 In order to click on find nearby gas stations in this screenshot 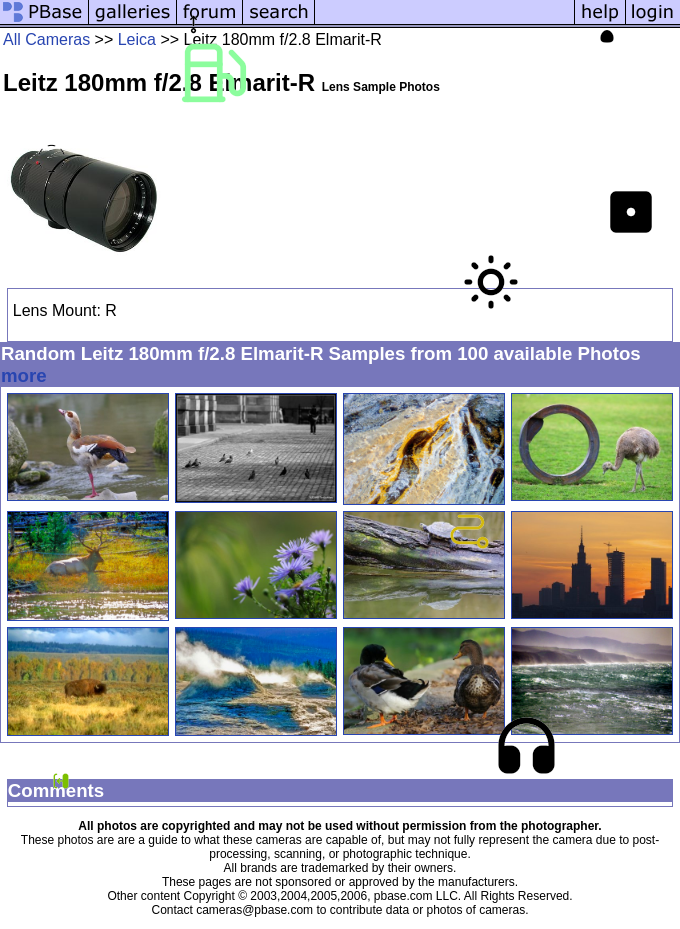, I will do `click(214, 73)`.